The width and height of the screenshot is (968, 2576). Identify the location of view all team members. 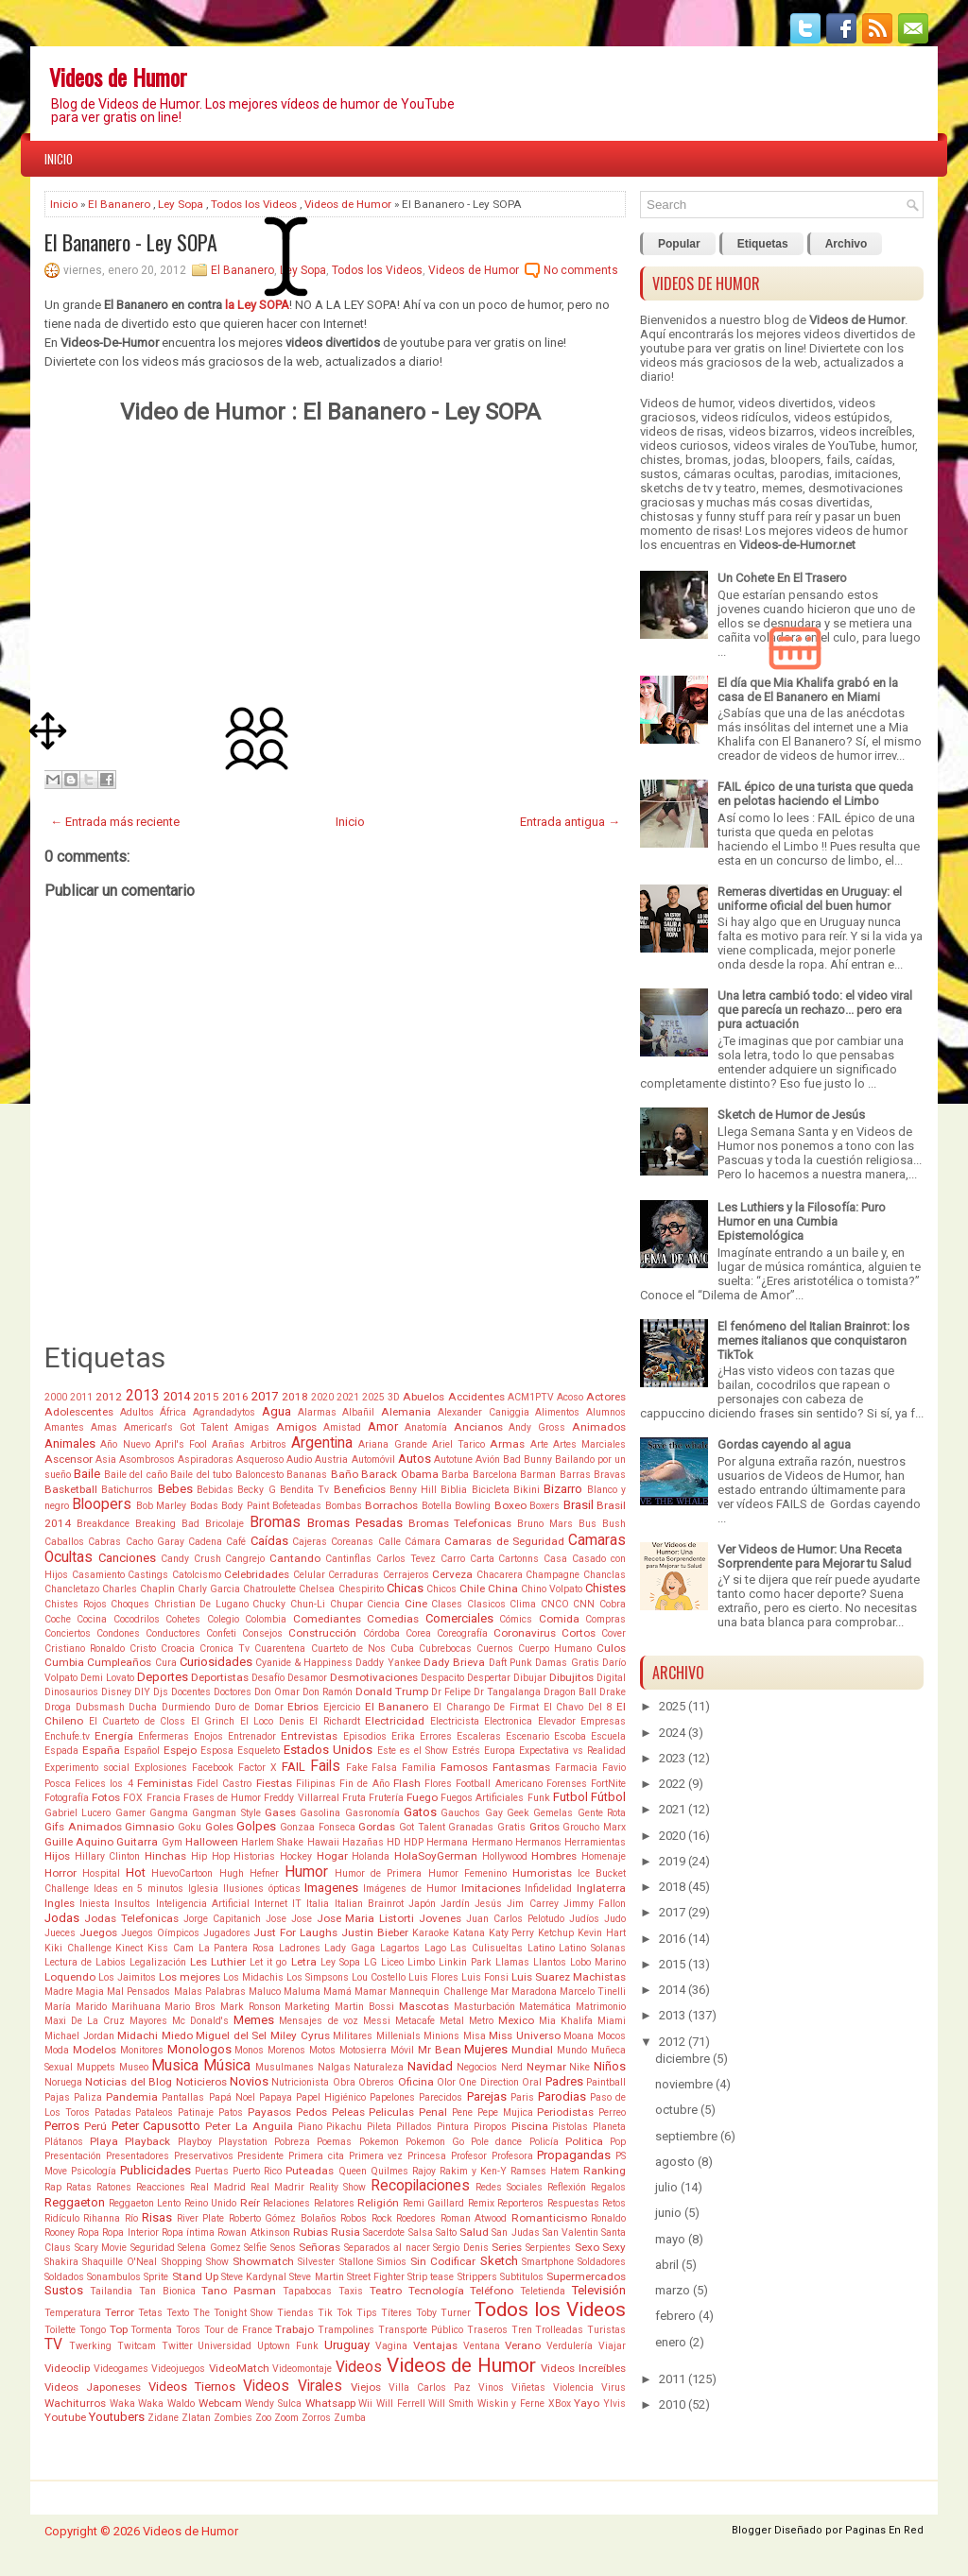
(256, 738).